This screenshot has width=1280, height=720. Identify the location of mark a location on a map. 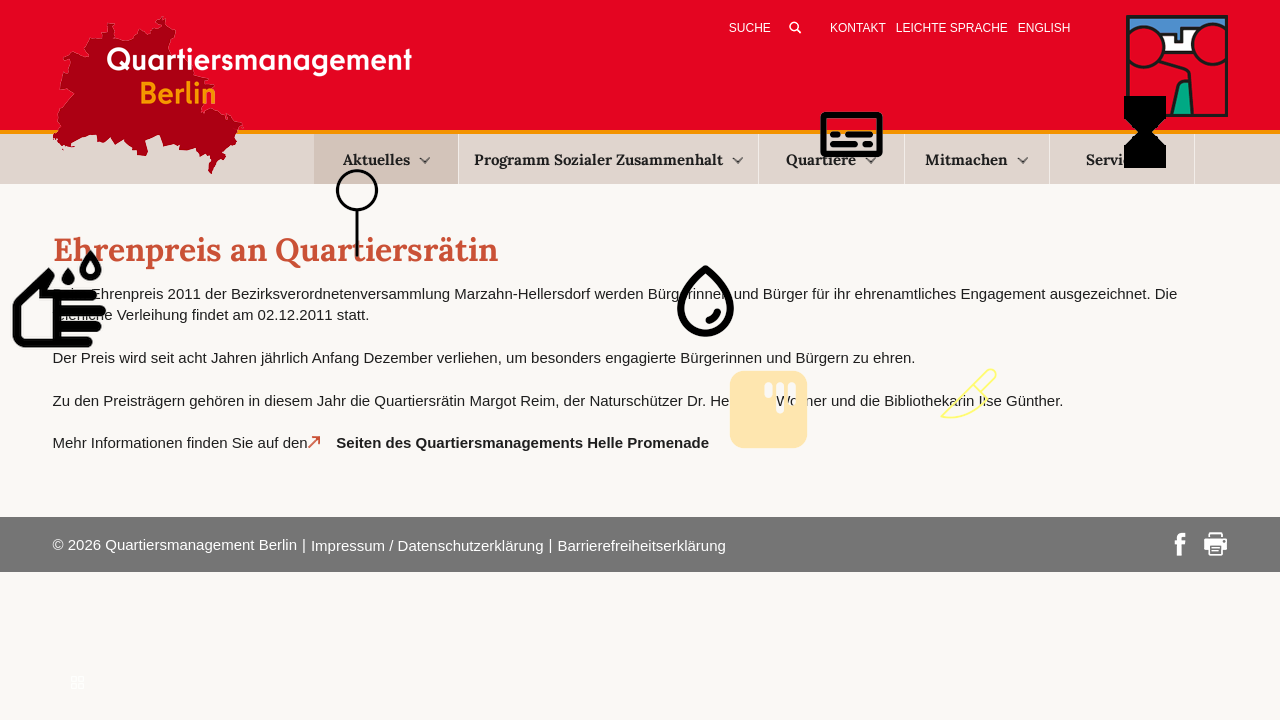
(357, 213).